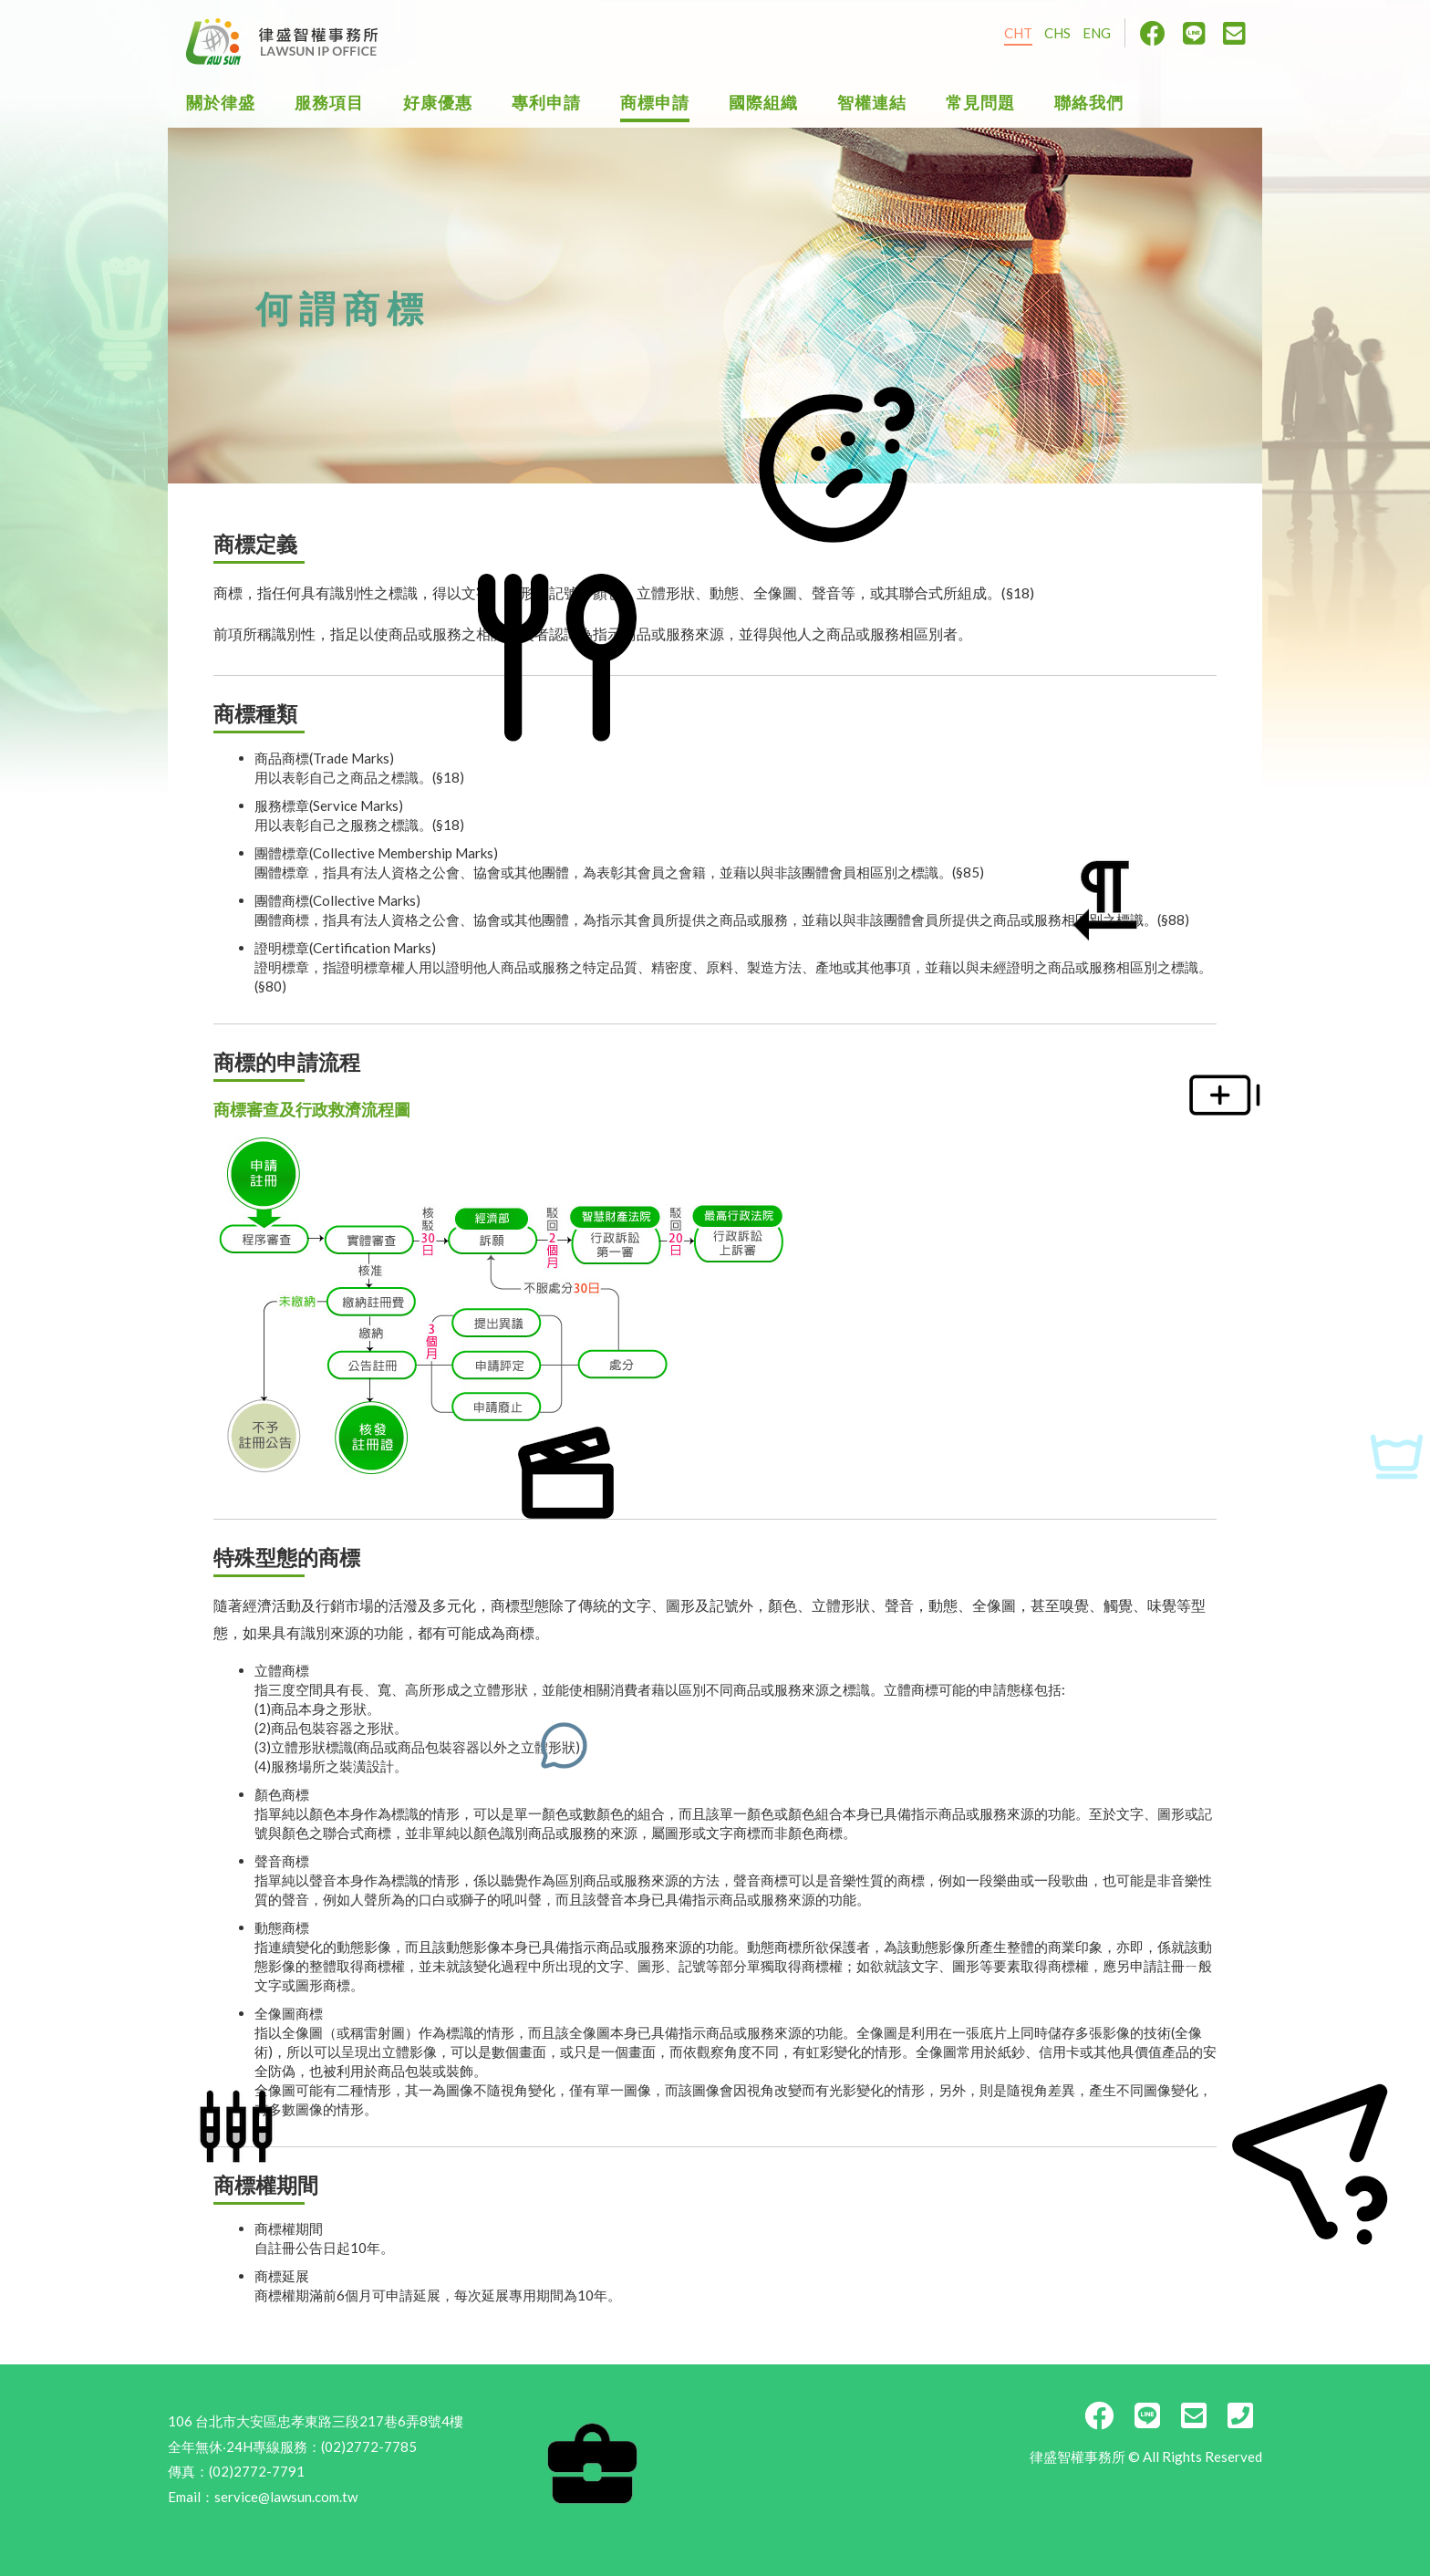 The width and height of the screenshot is (1430, 2576). I want to click on access food or dining options, so click(557, 653).